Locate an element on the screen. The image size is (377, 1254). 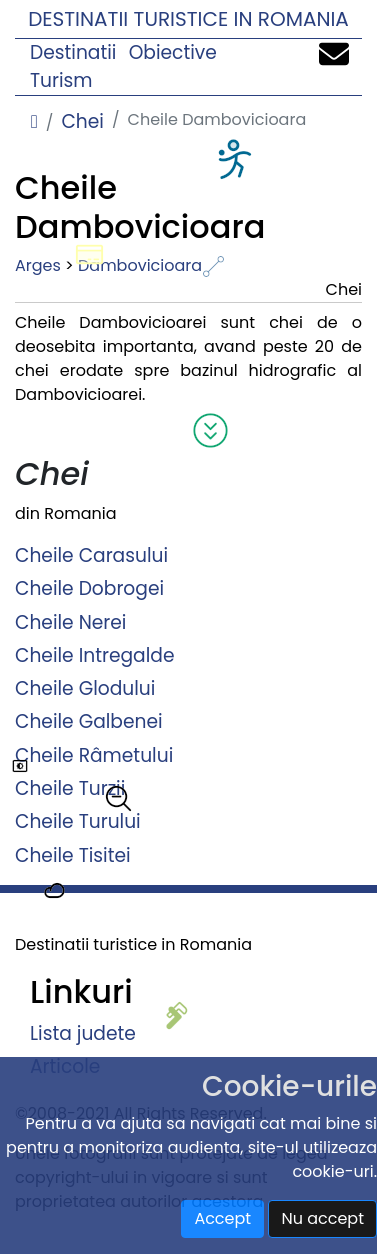
access throwing or toss-related activities is located at coordinates (233, 158).